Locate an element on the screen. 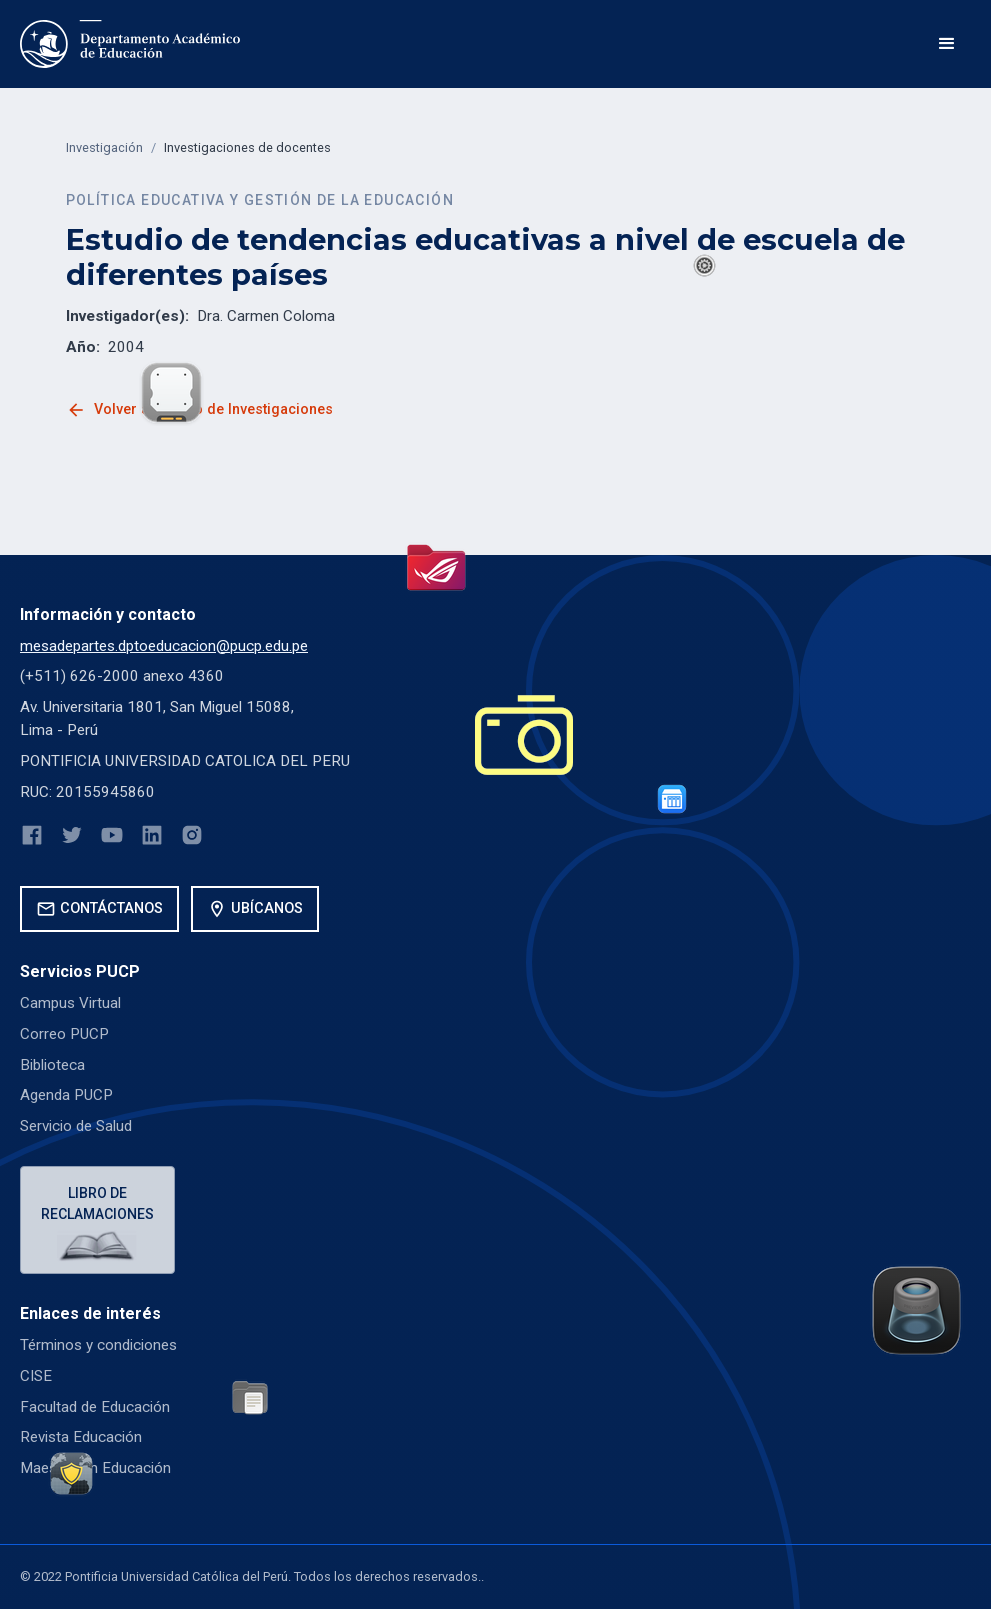 The image size is (991, 1609). take a photo is located at coordinates (524, 732).